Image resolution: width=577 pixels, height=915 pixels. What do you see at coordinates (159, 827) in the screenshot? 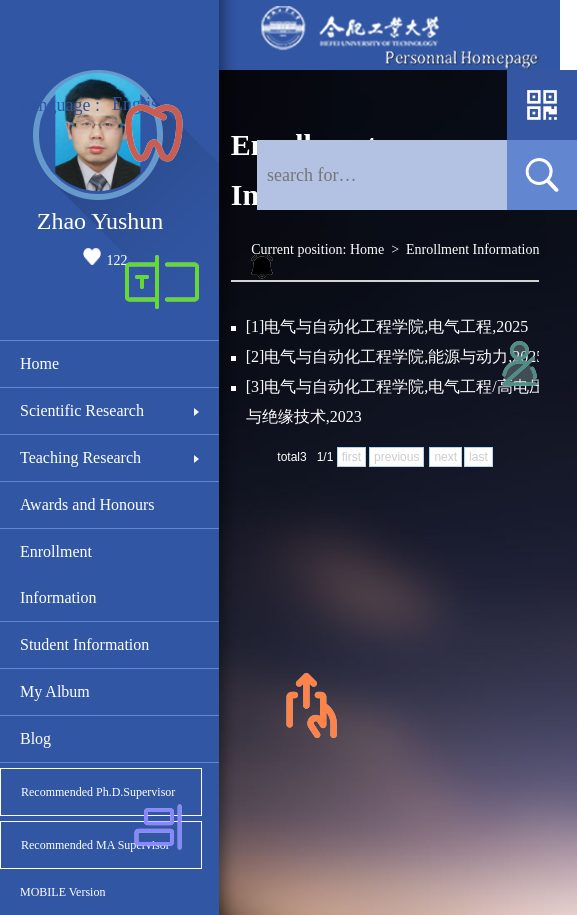
I see `align text or content to the right` at bounding box center [159, 827].